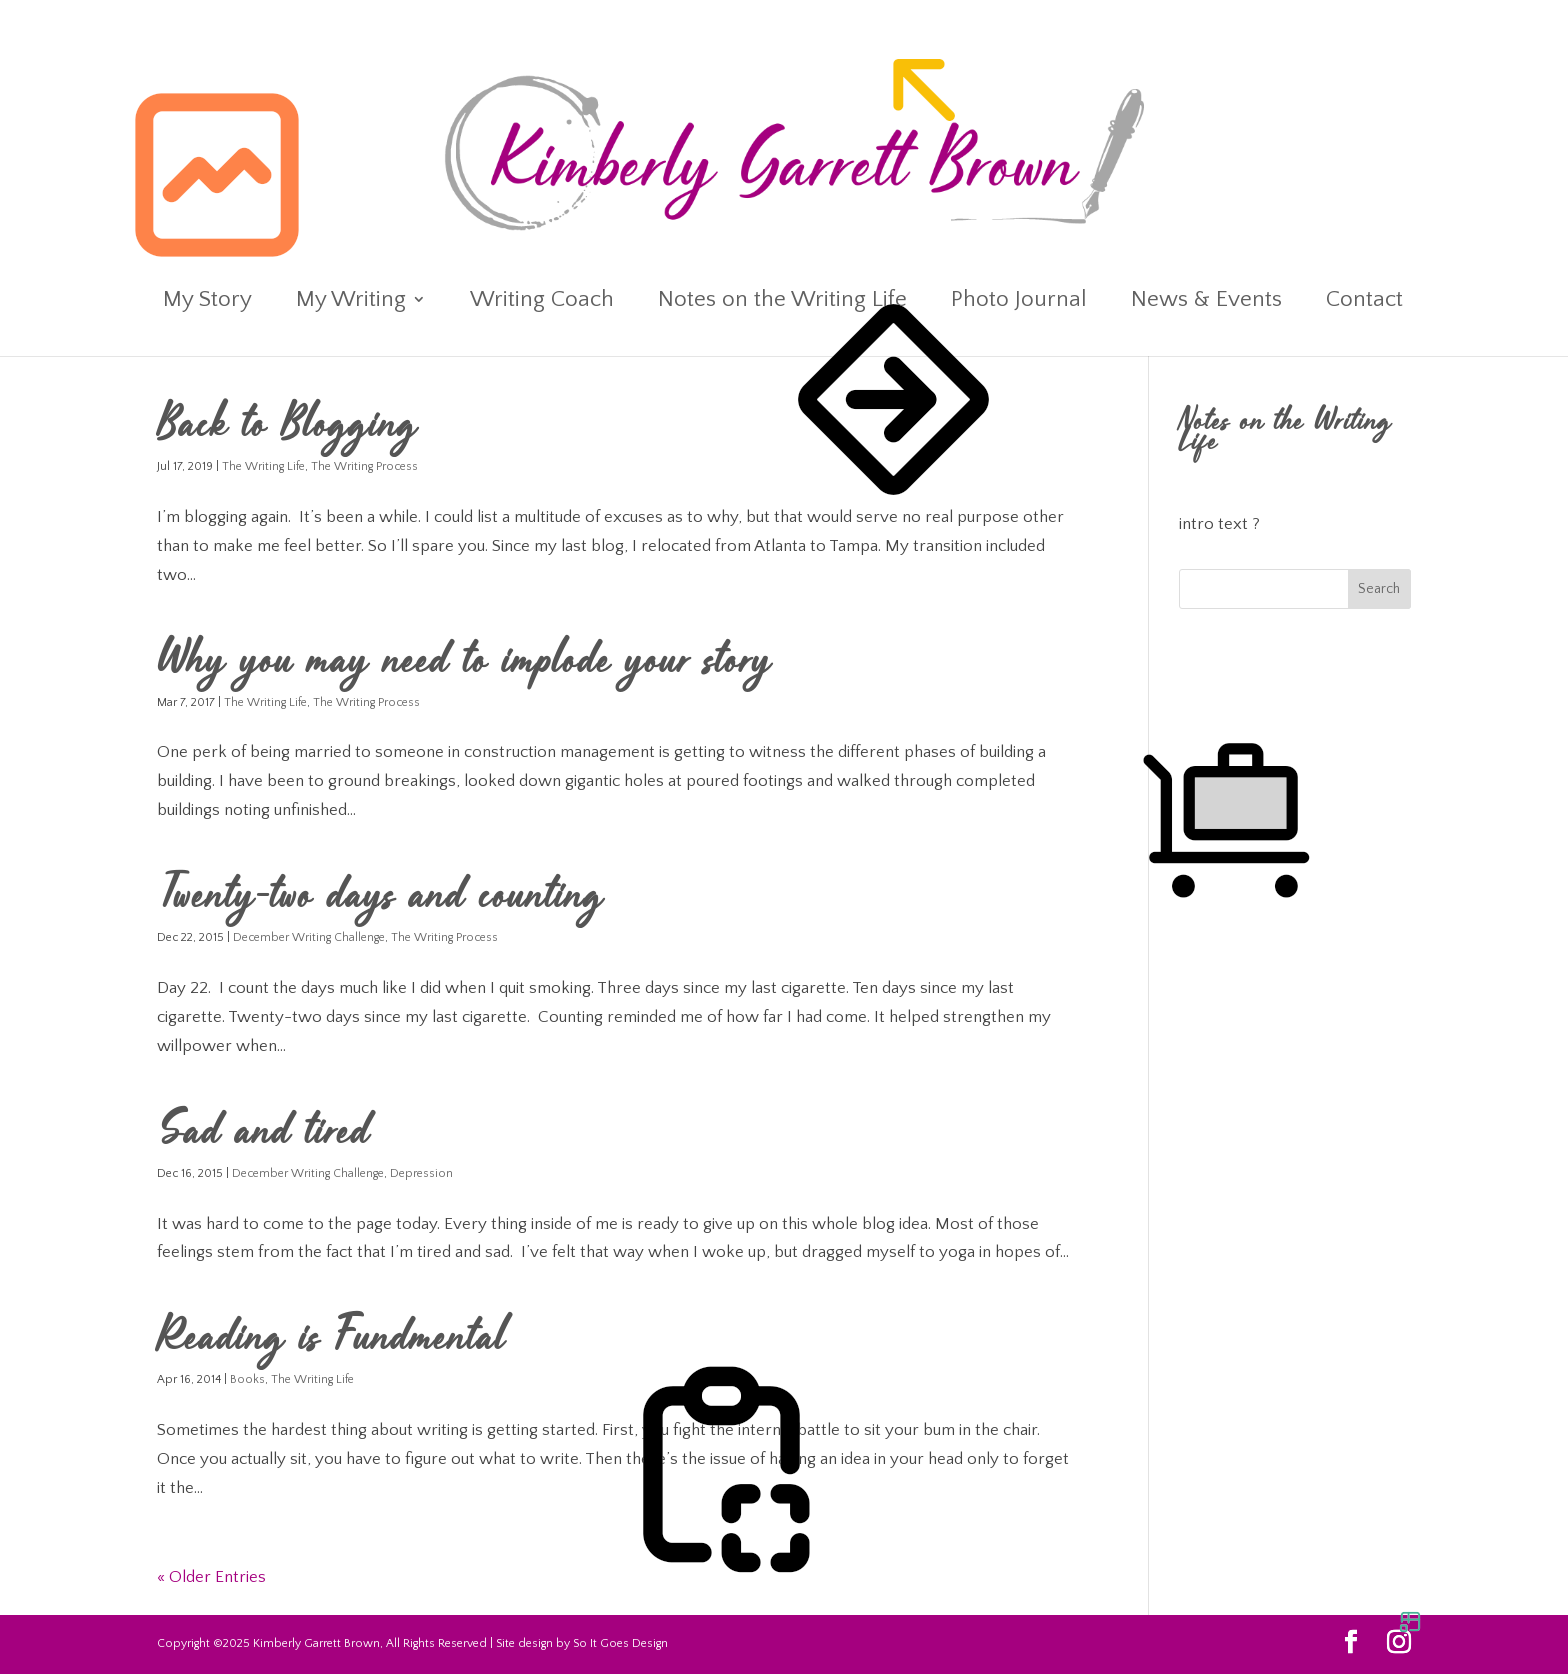 The width and height of the screenshot is (1568, 1674). Describe the element at coordinates (1410, 1621) in the screenshot. I see `create a table alias or reference` at that location.